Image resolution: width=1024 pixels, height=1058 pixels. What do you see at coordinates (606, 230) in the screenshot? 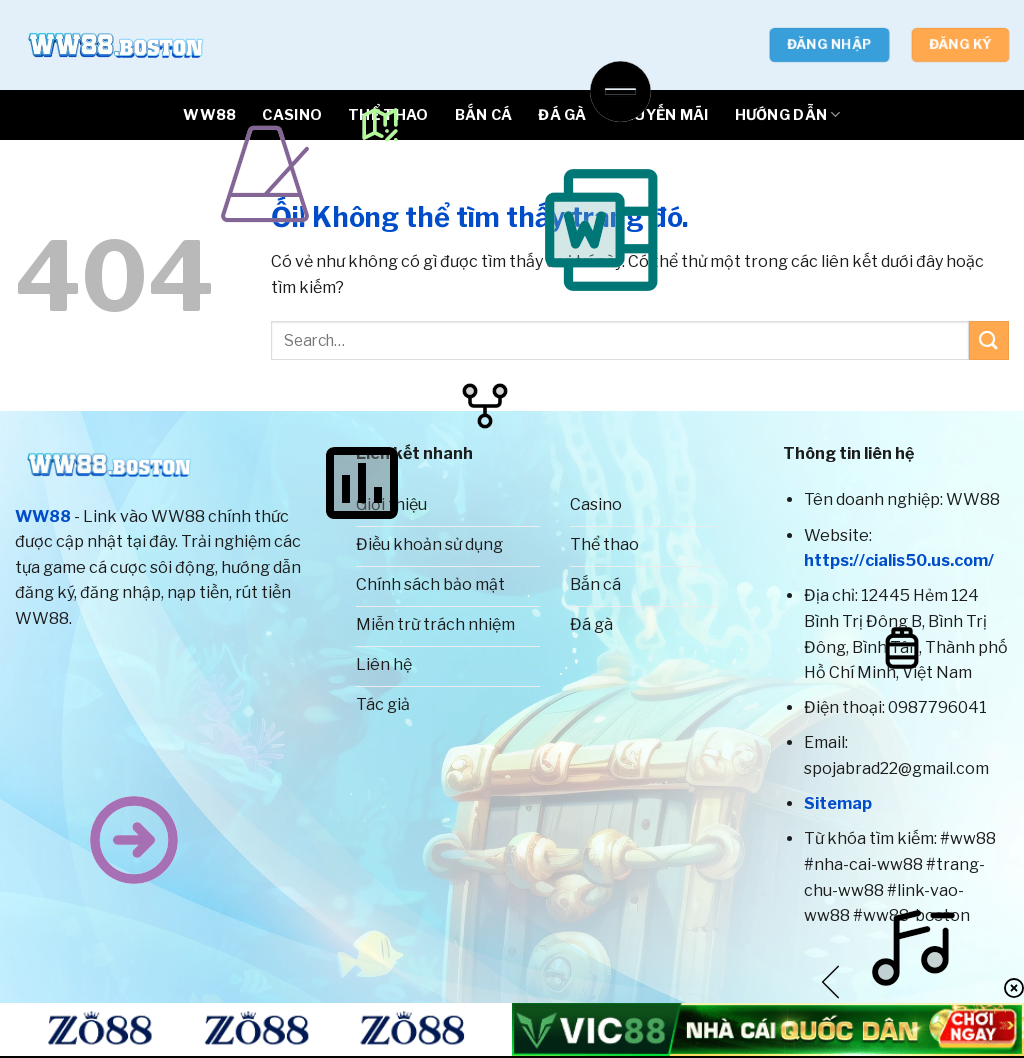
I see `open microsoft word` at bounding box center [606, 230].